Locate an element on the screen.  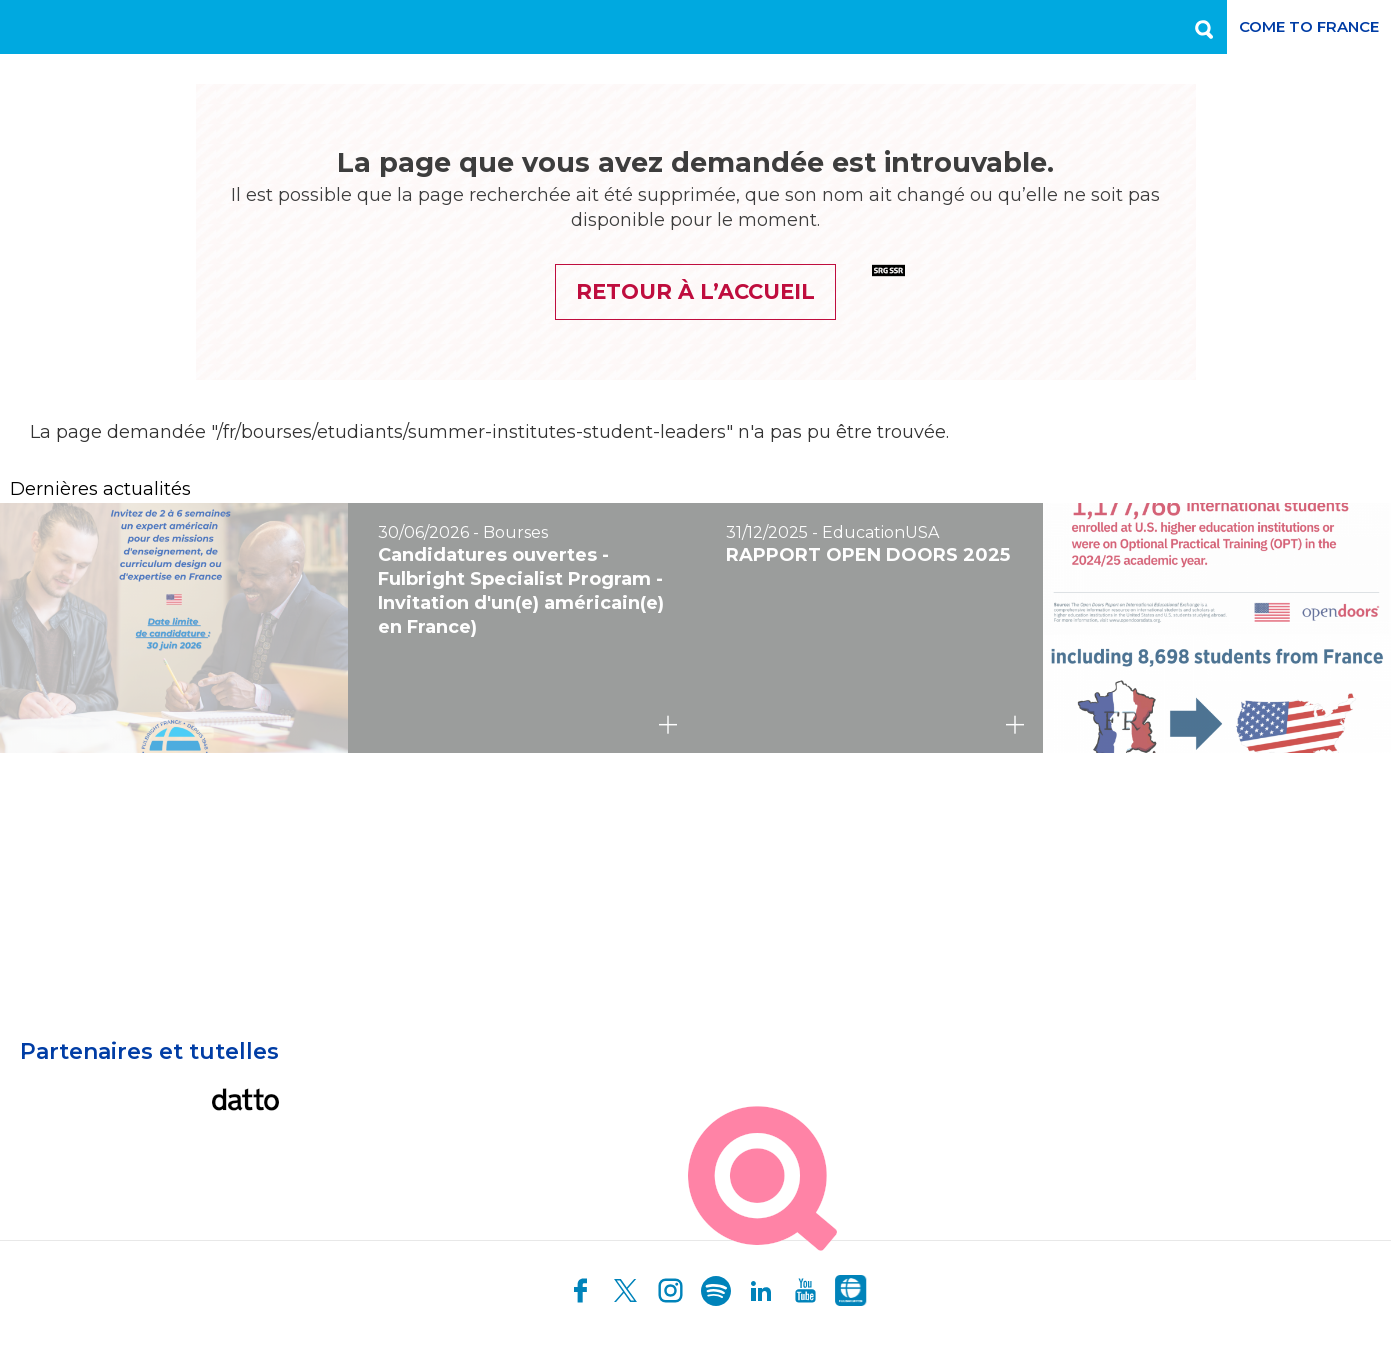
datto company logo is located at coordinates (245, 1099).